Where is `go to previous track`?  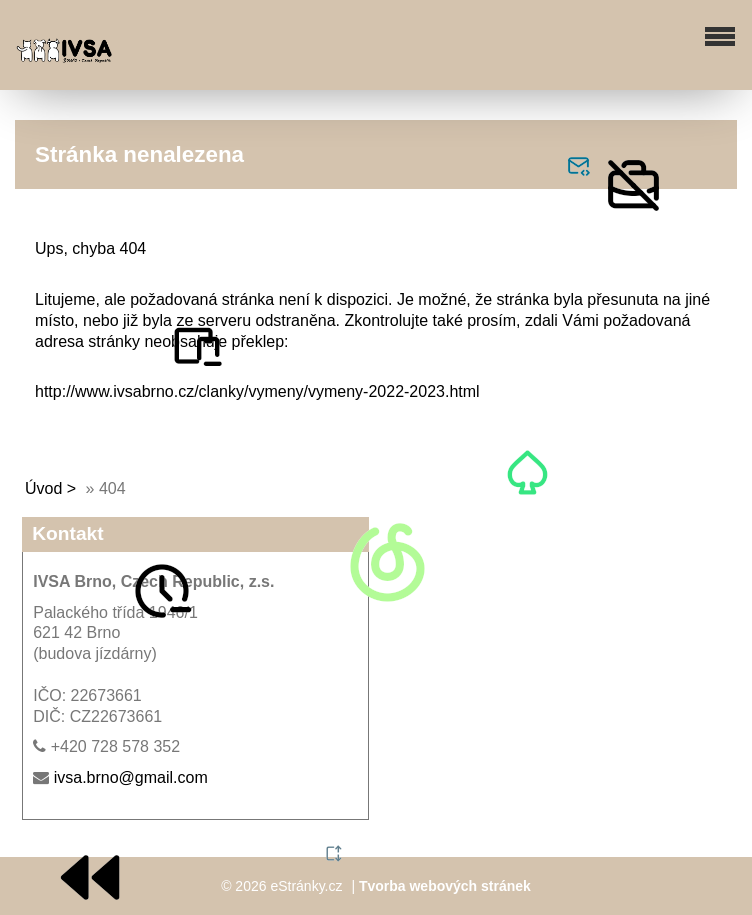 go to previous track is located at coordinates (91, 877).